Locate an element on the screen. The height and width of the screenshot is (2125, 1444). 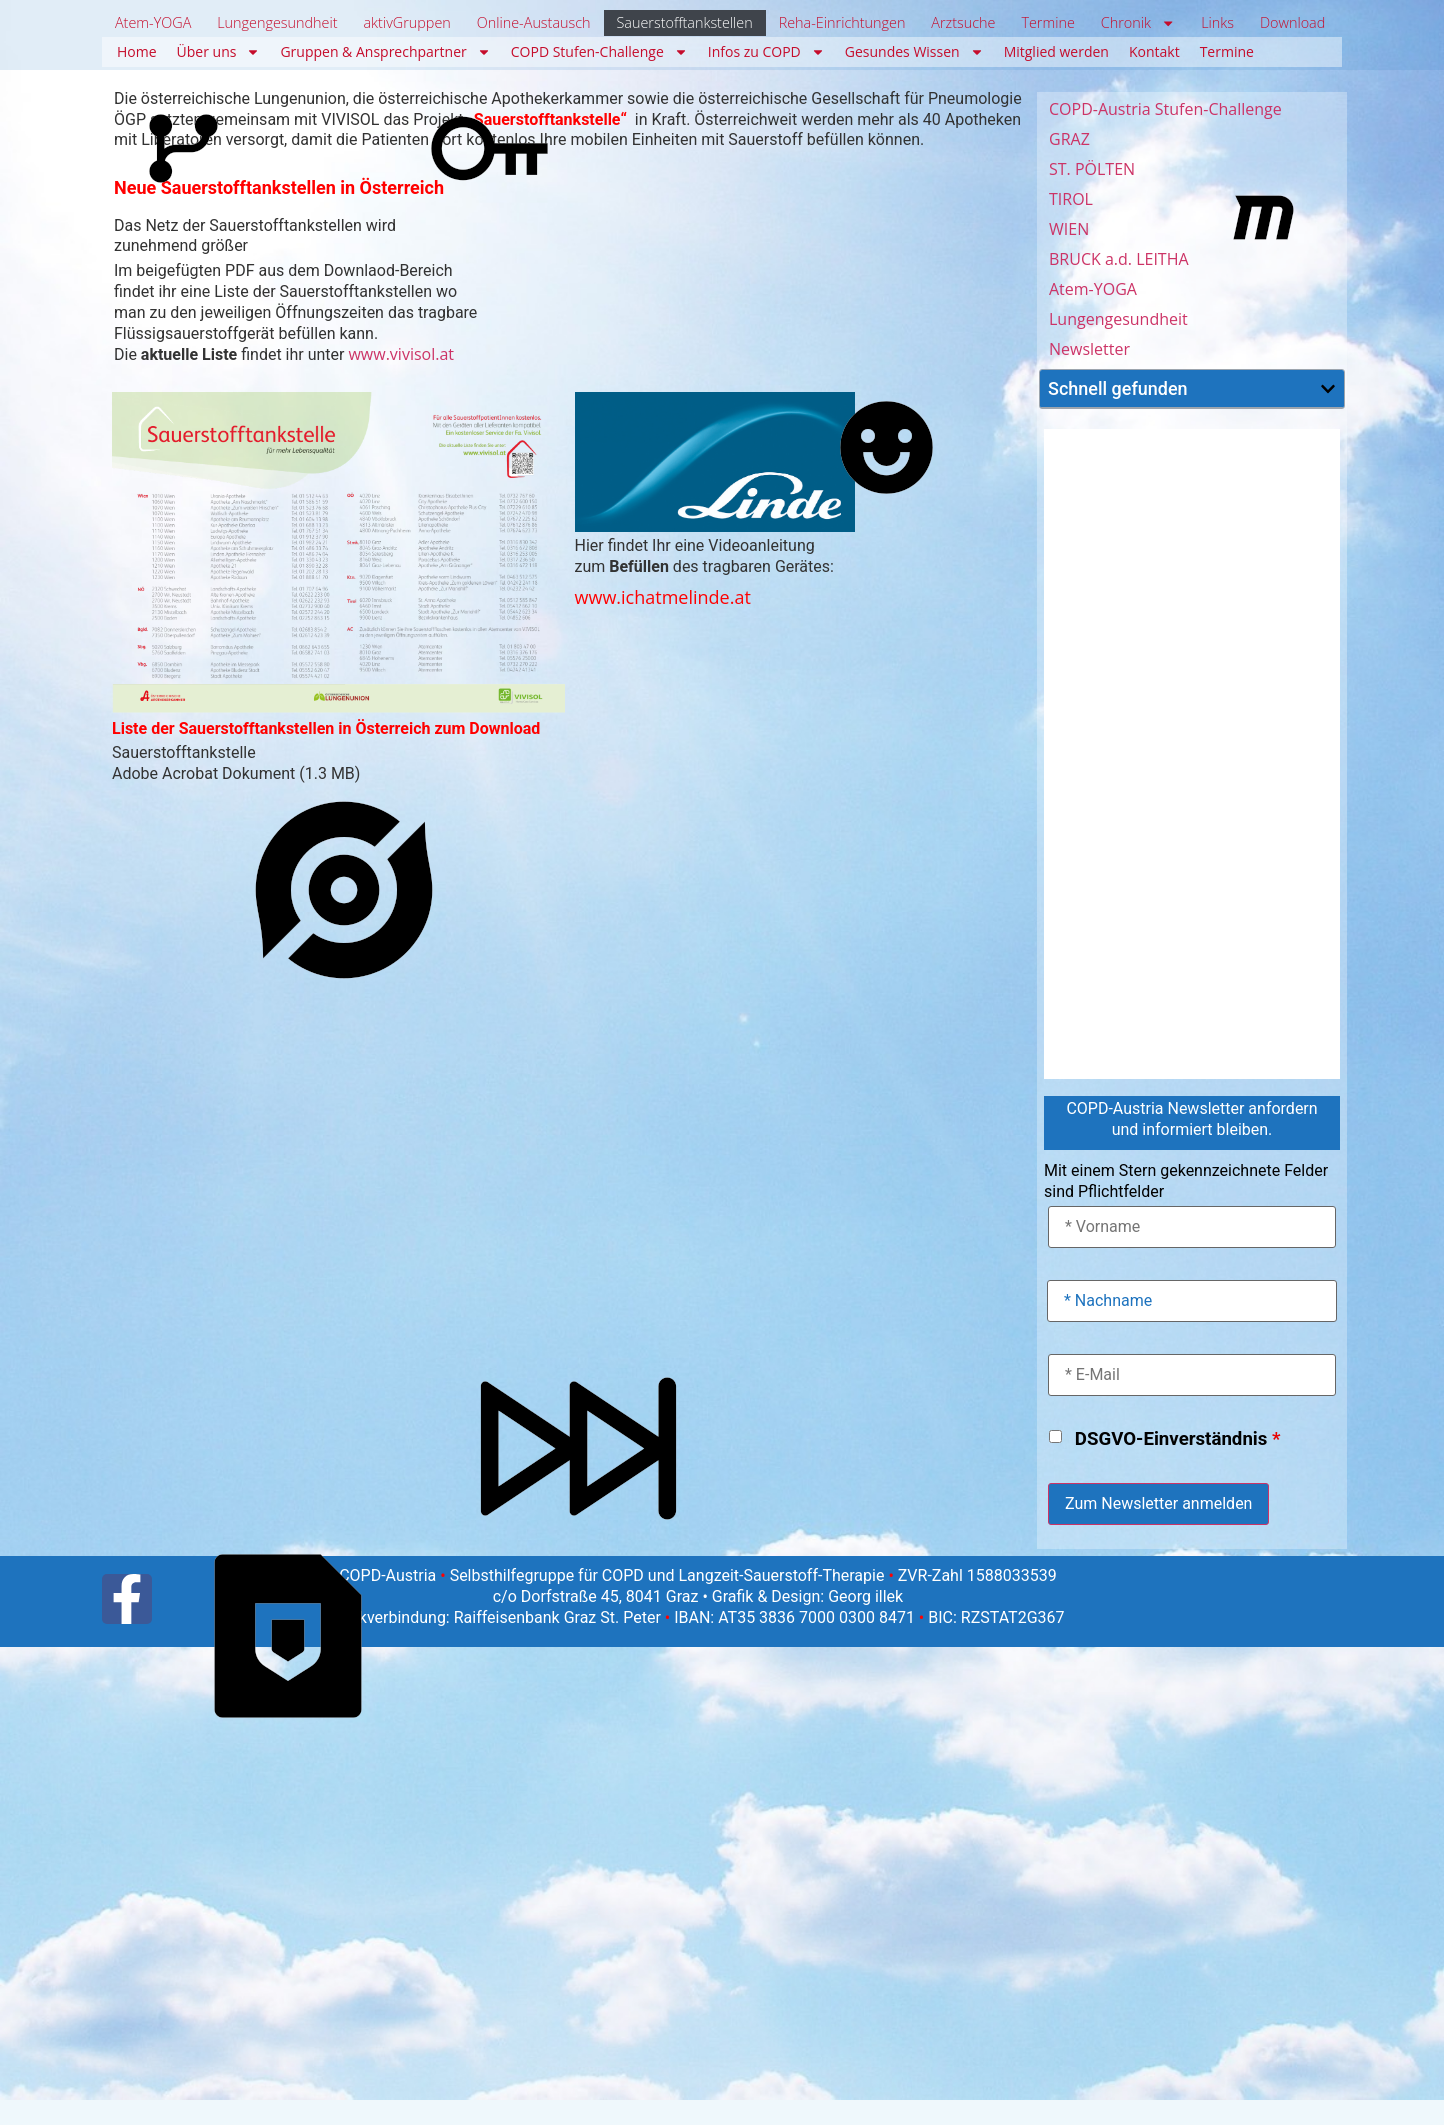
add a reaction or emoji to a message is located at coordinates (886, 447).